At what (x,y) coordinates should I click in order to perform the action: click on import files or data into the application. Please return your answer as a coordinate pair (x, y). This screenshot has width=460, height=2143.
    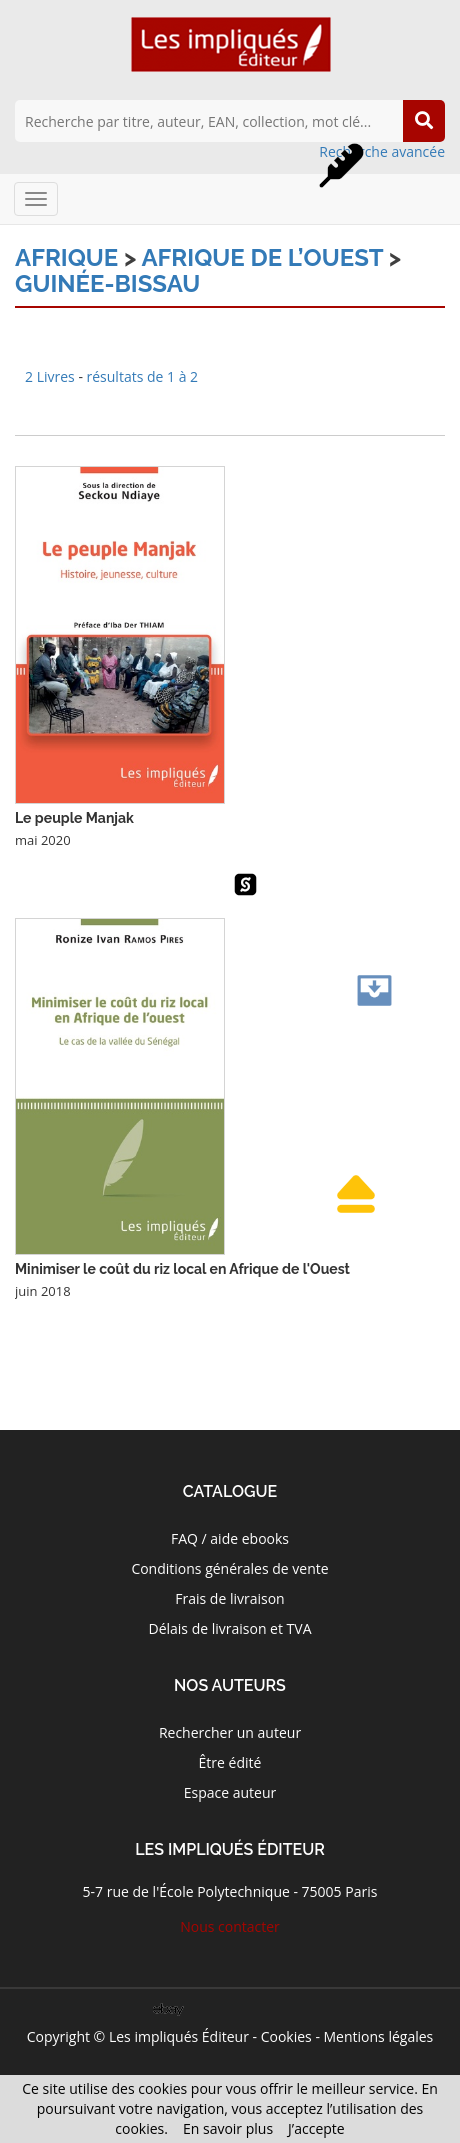
    Looking at the image, I should click on (374, 990).